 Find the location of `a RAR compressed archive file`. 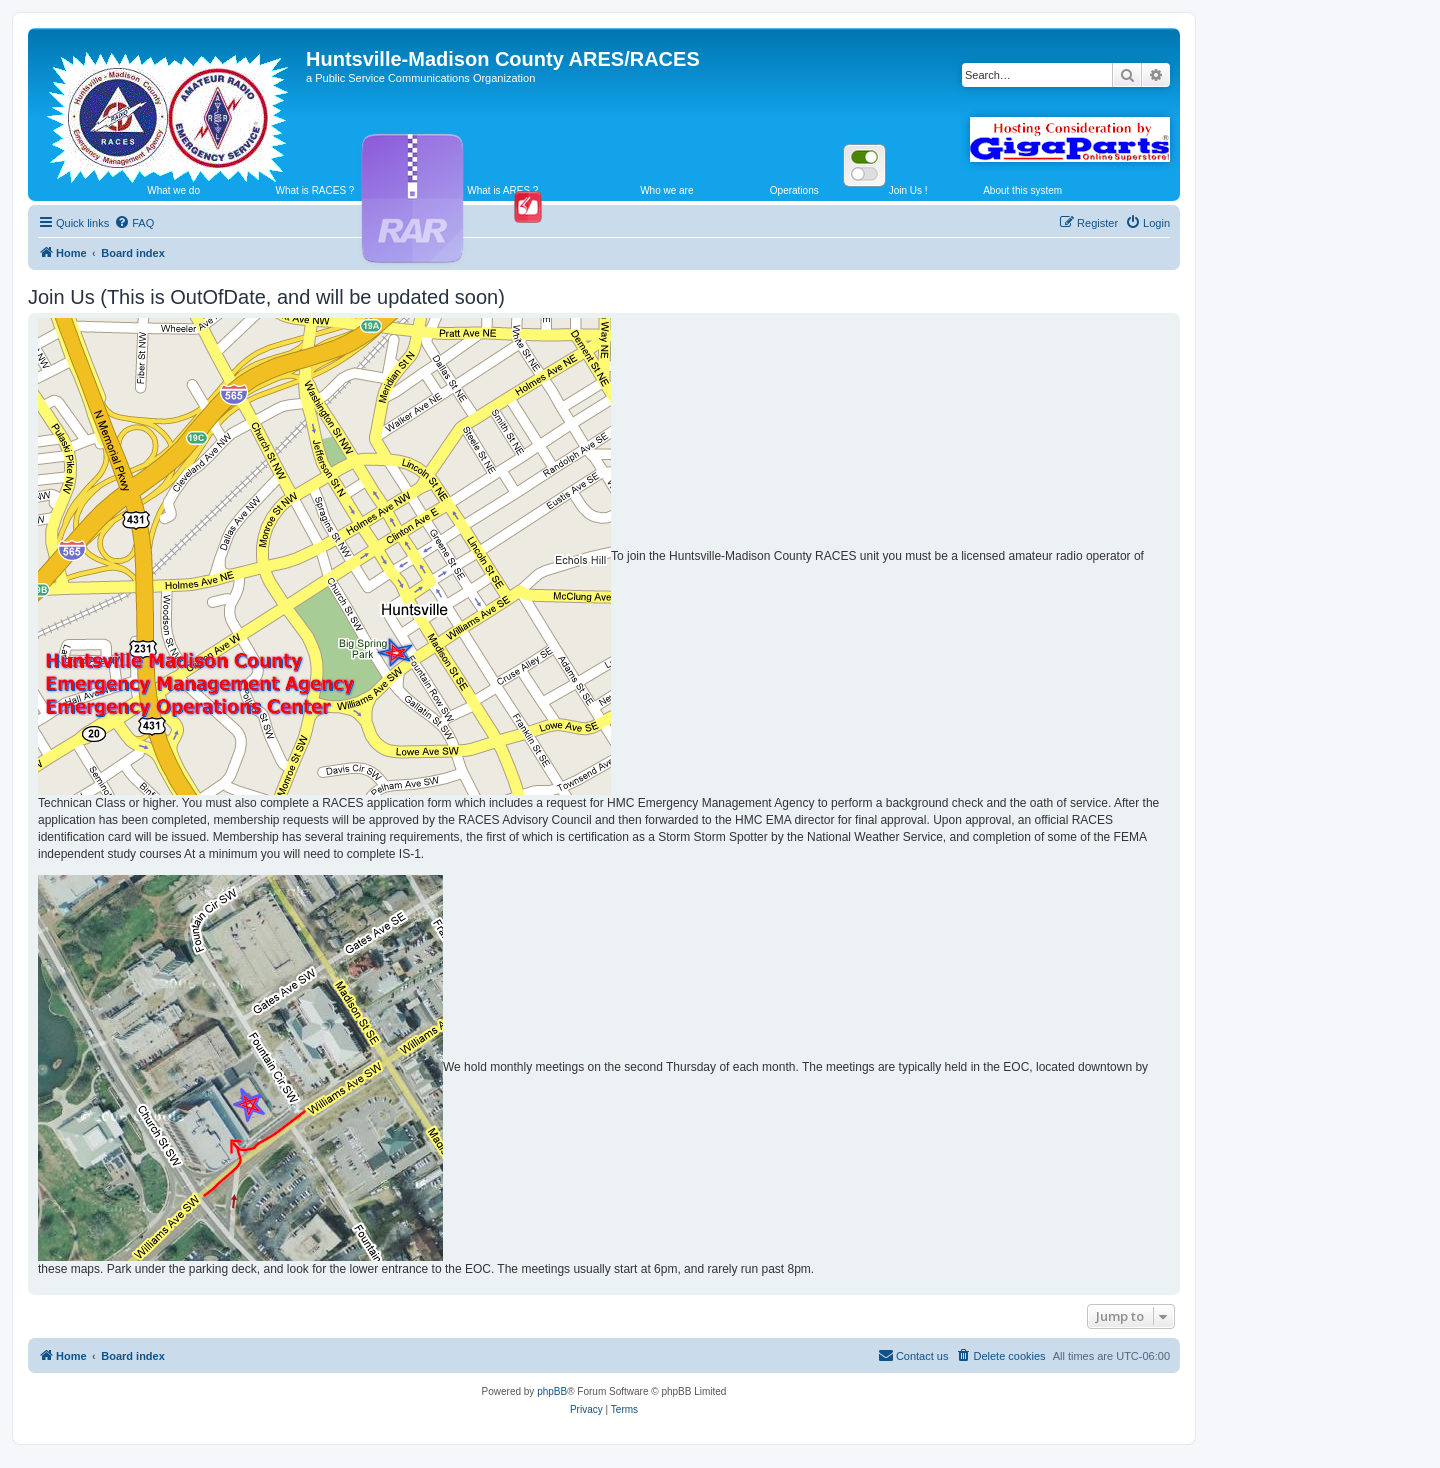

a RAR compressed archive file is located at coordinates (412, 198).